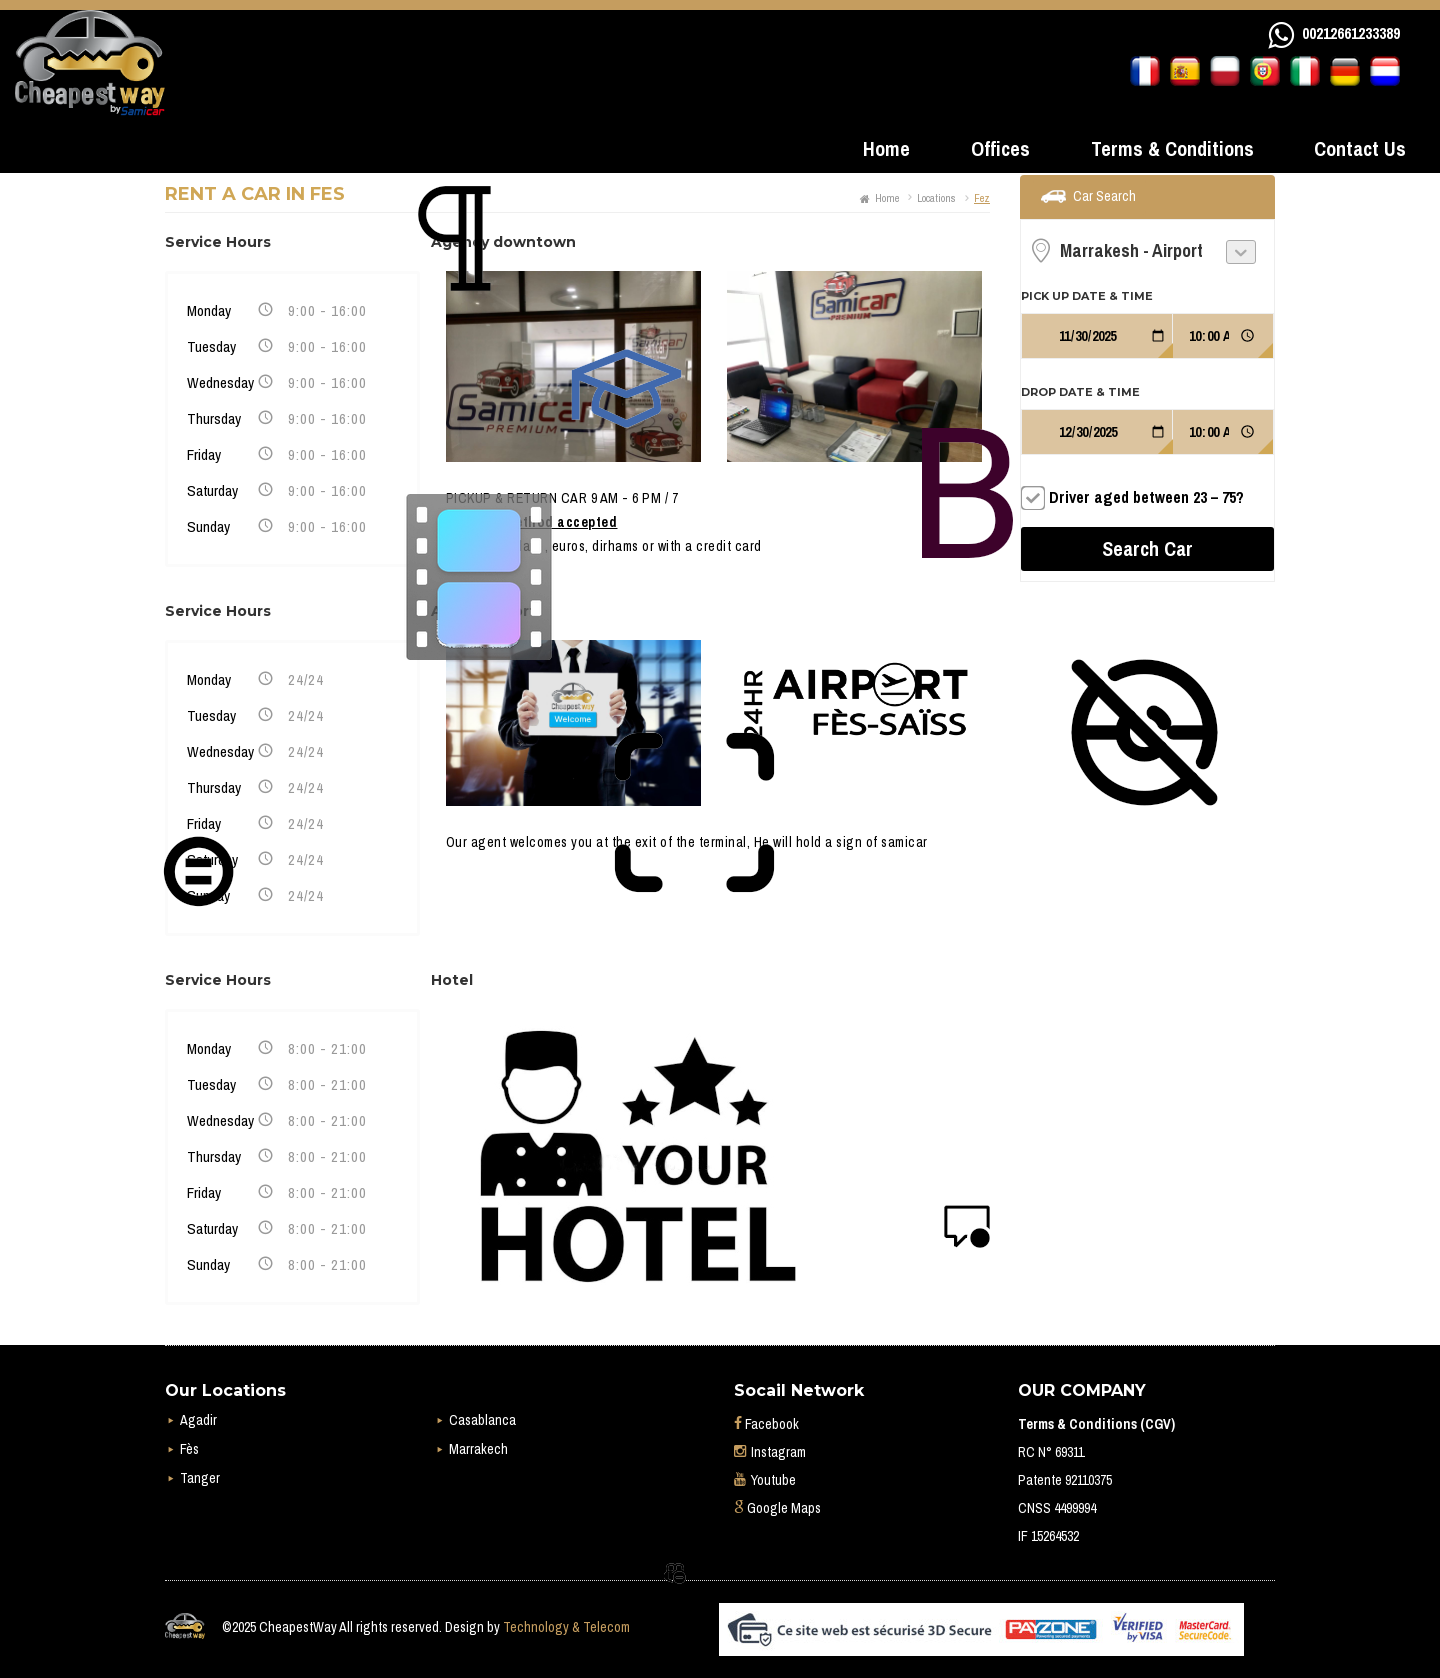  Describe the element at coordinates (479, 577) in the screenshot. I see `open video player or media library` at that location.